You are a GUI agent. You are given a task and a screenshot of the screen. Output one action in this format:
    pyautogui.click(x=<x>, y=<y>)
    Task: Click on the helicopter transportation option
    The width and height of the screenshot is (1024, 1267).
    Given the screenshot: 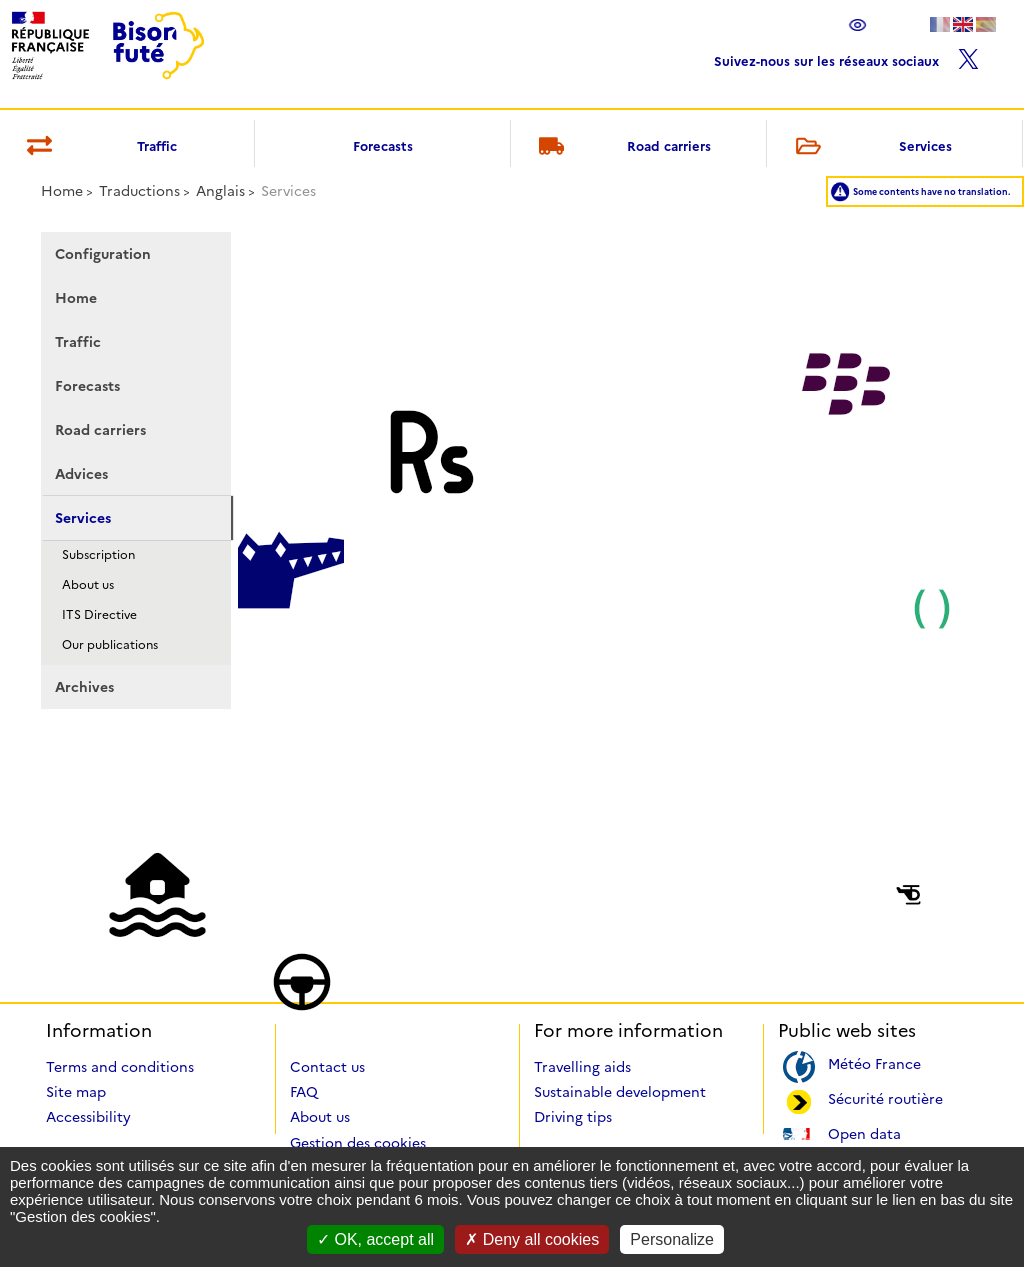 What is the action you would take?
    pyautogui.click(x=908, y=894)
    